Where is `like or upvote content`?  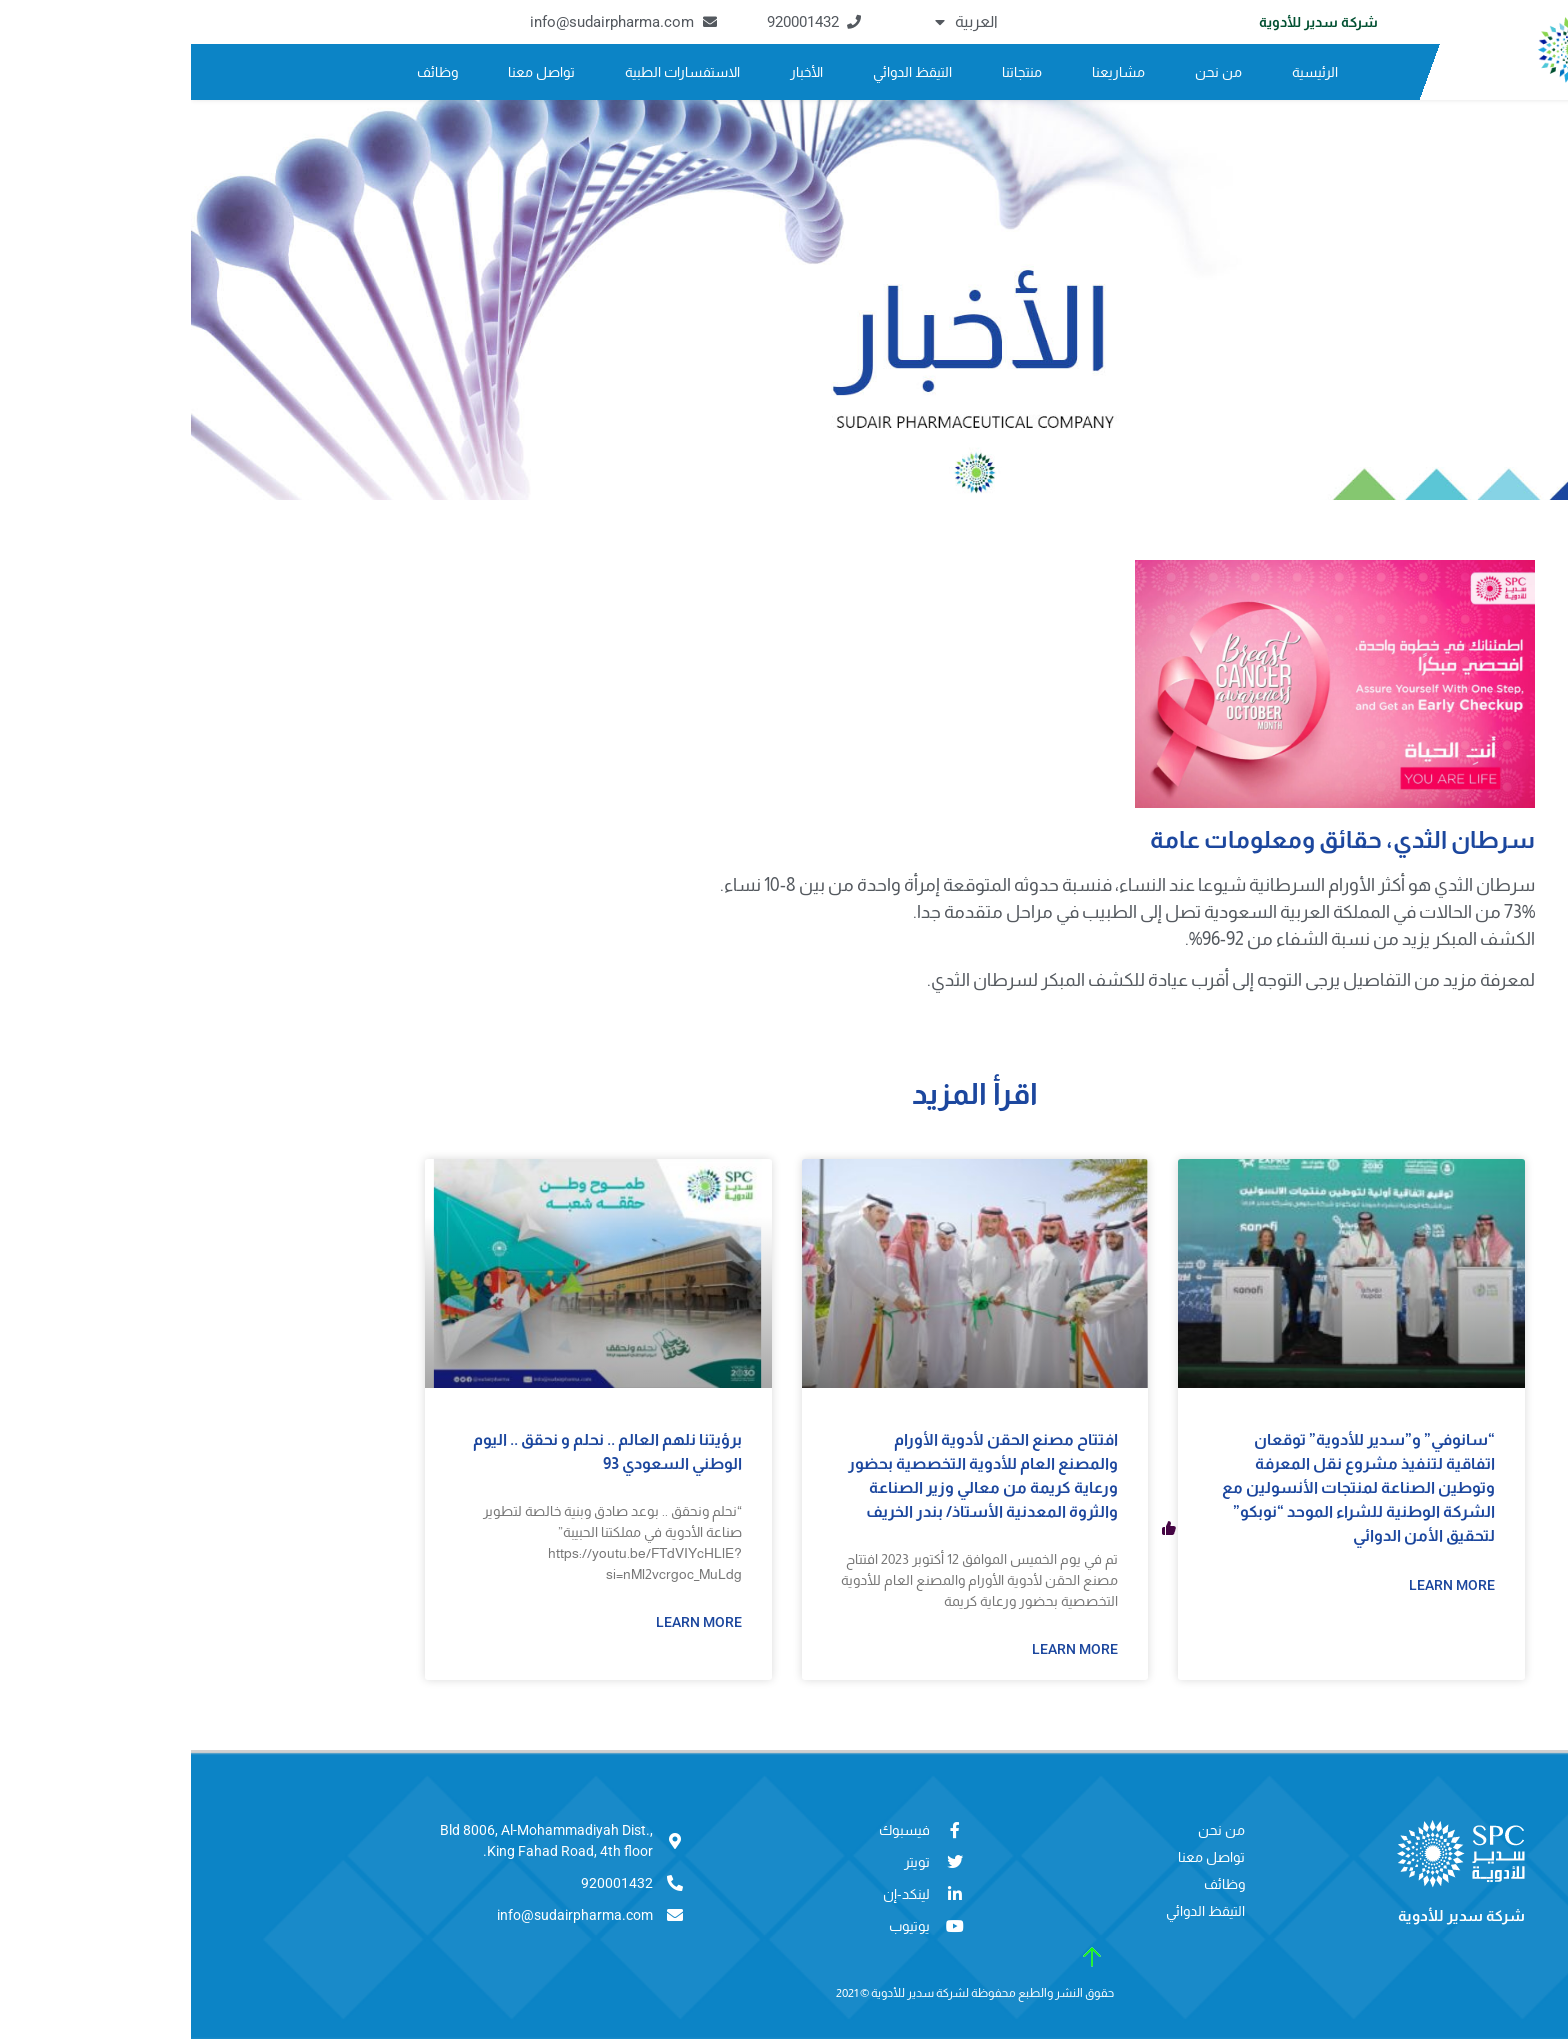
like or upvote content is located at coordinates (1169, 1528).